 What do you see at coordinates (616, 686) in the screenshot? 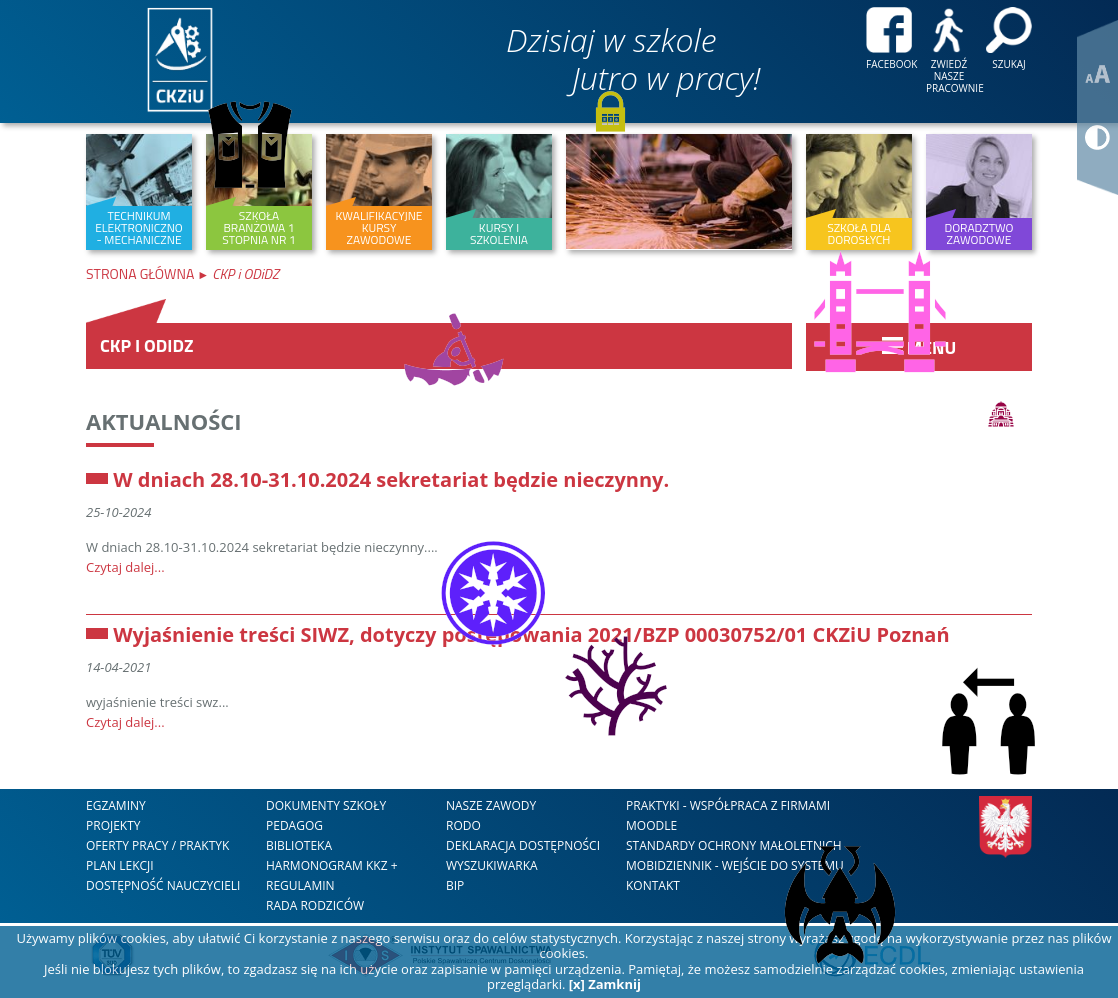
I see `access coral reef or marine life content` at bounding box center [616, 686].